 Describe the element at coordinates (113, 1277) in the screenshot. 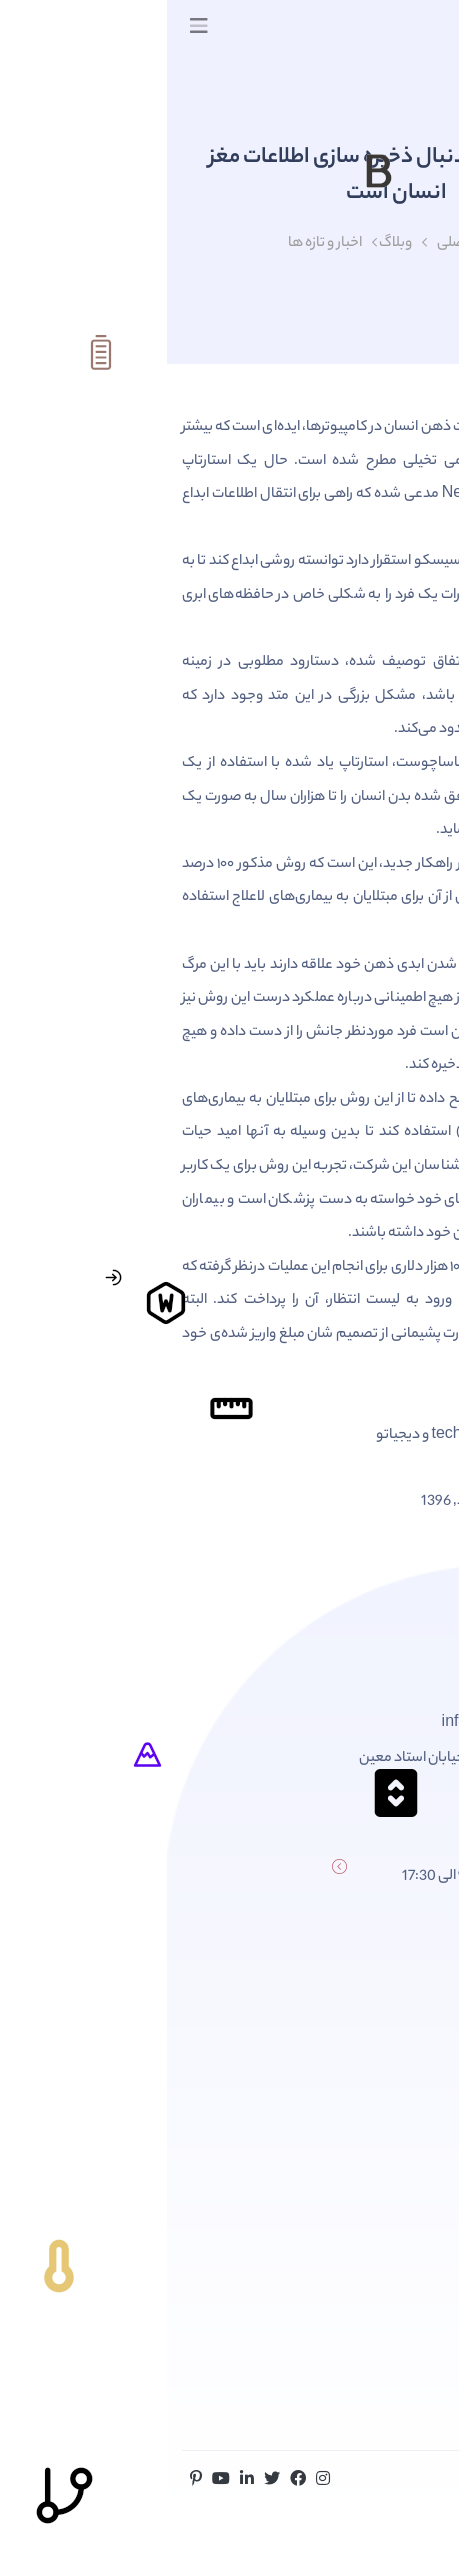

I see `log in or sign in to your account` at that location.